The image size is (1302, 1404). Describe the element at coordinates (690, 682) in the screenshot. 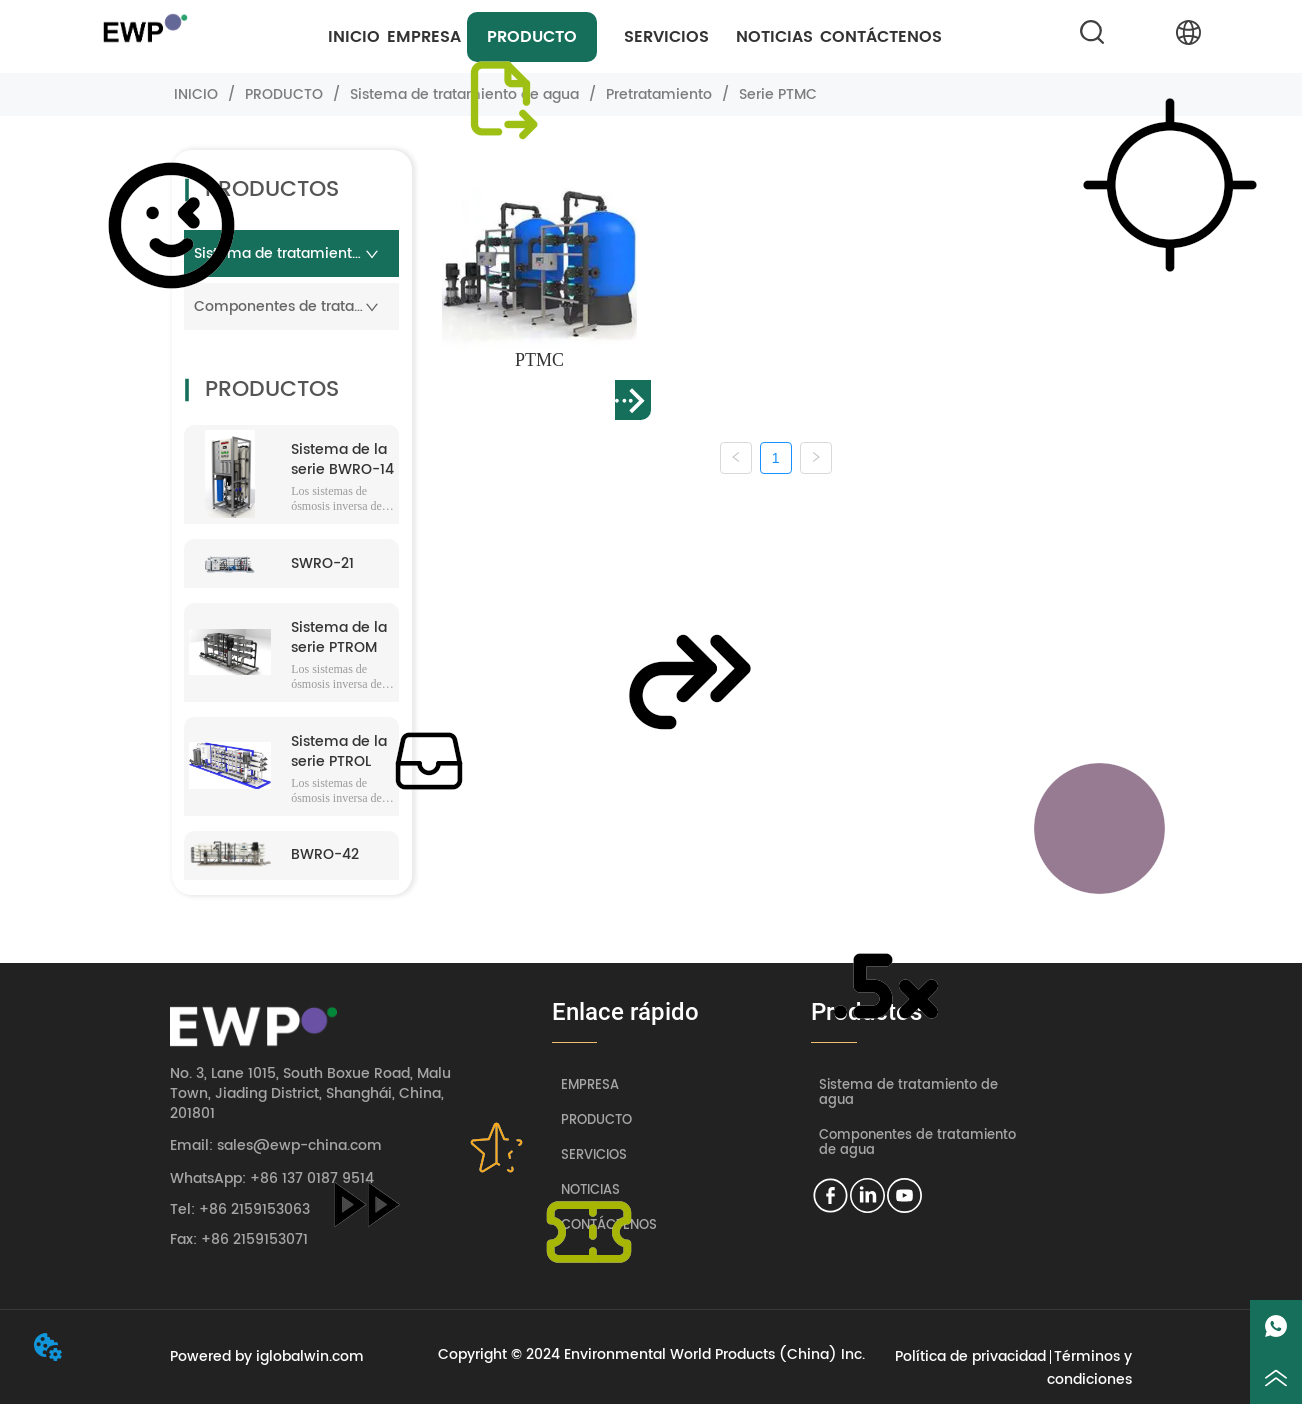

I see `forward or share to multiple recipients` at that location.